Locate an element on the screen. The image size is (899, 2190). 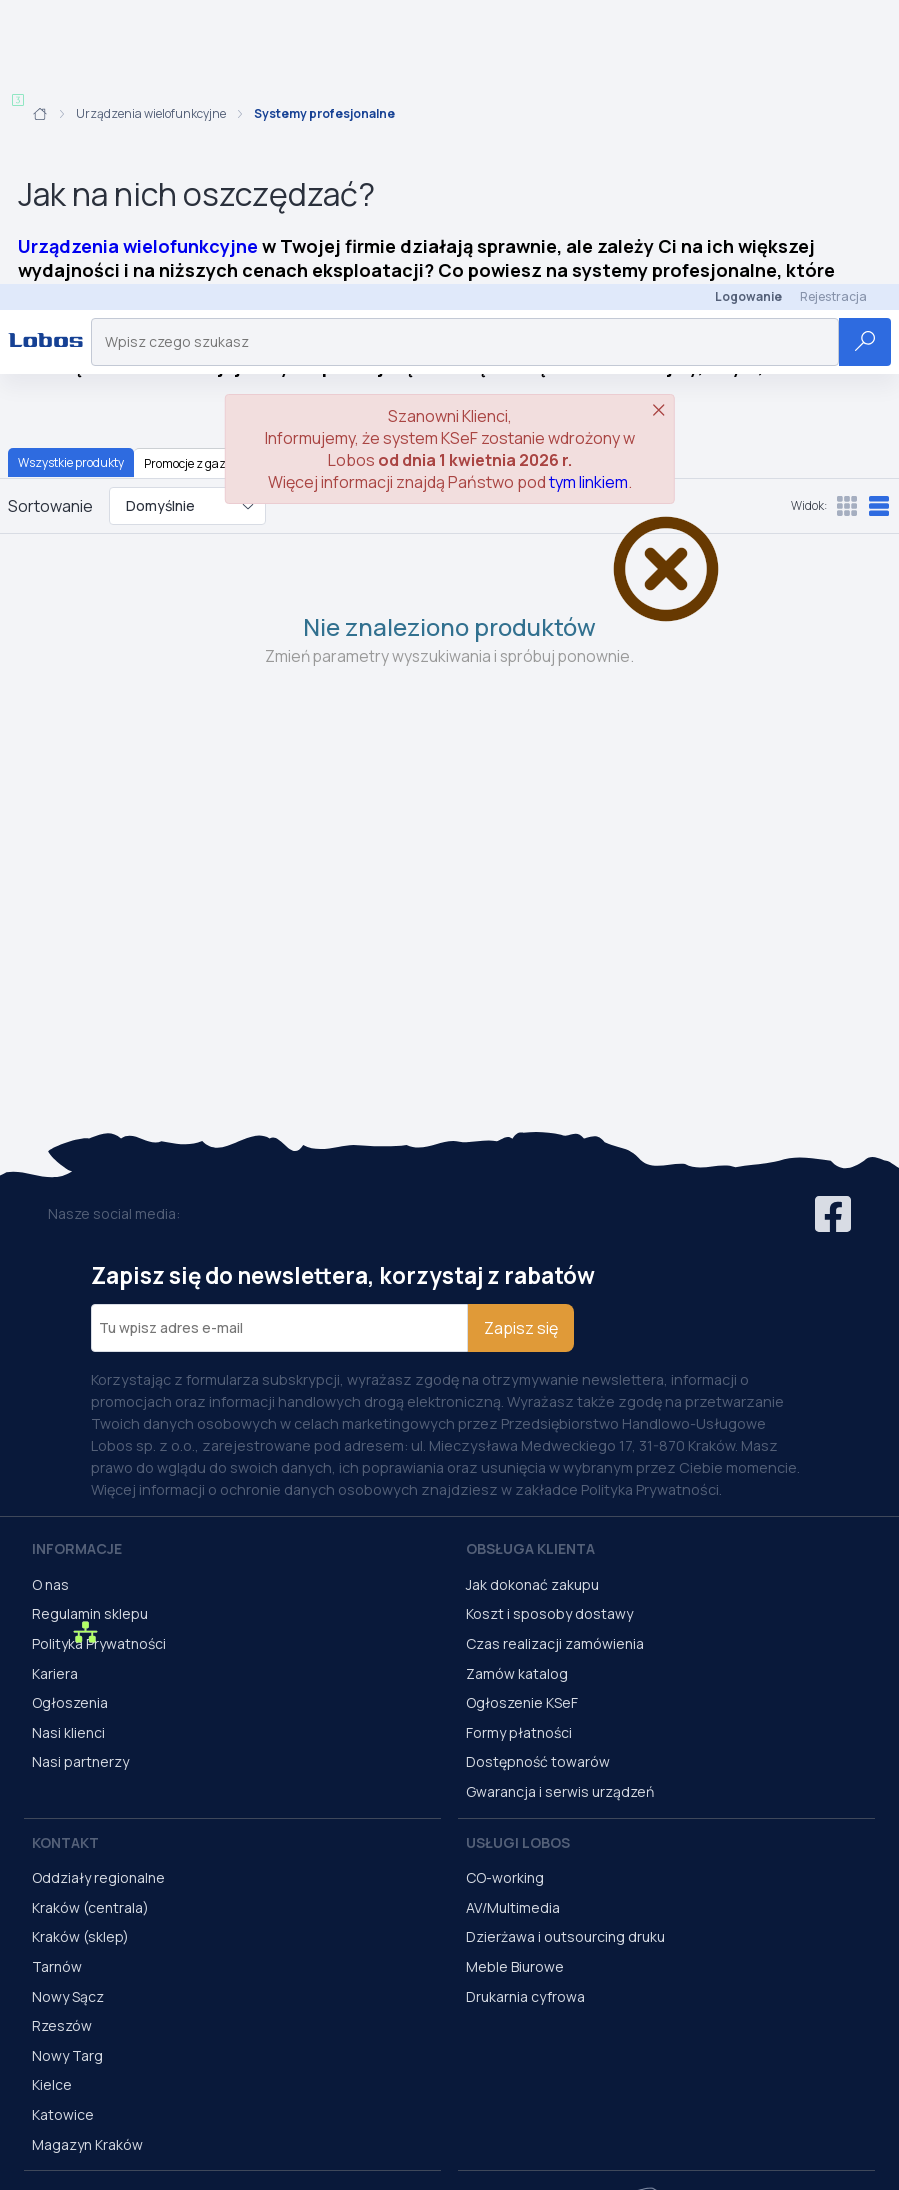
close or dismiss a dialog is located at coordinates (666, 569).